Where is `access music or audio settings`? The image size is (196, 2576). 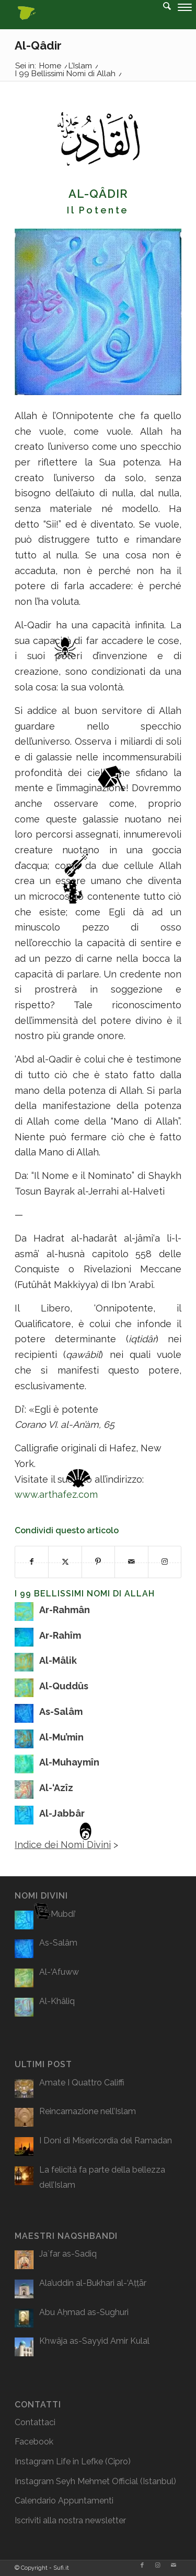
access music or audio settings is located at coordinates (76, 865).